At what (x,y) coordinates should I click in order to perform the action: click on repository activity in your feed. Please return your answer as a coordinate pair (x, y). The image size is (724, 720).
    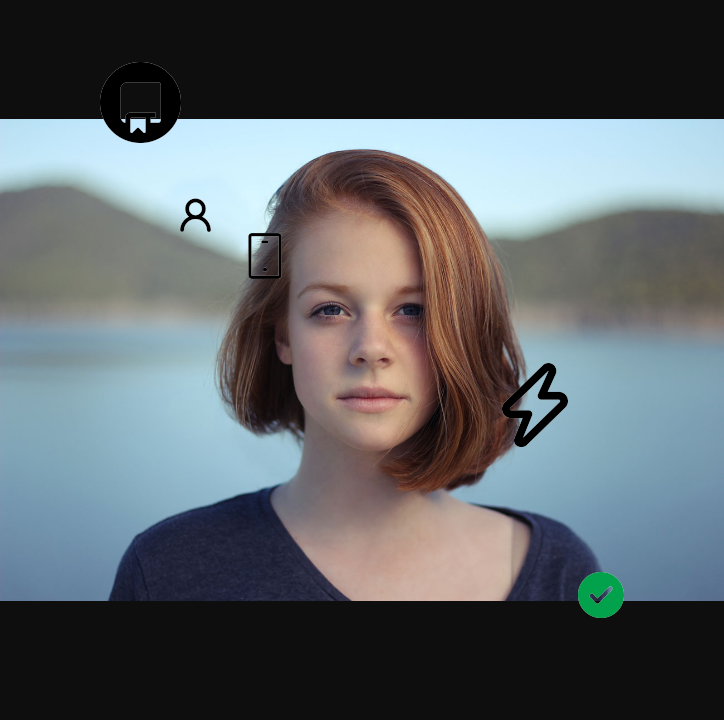
    Looking at the image, I should click on (140, 102).